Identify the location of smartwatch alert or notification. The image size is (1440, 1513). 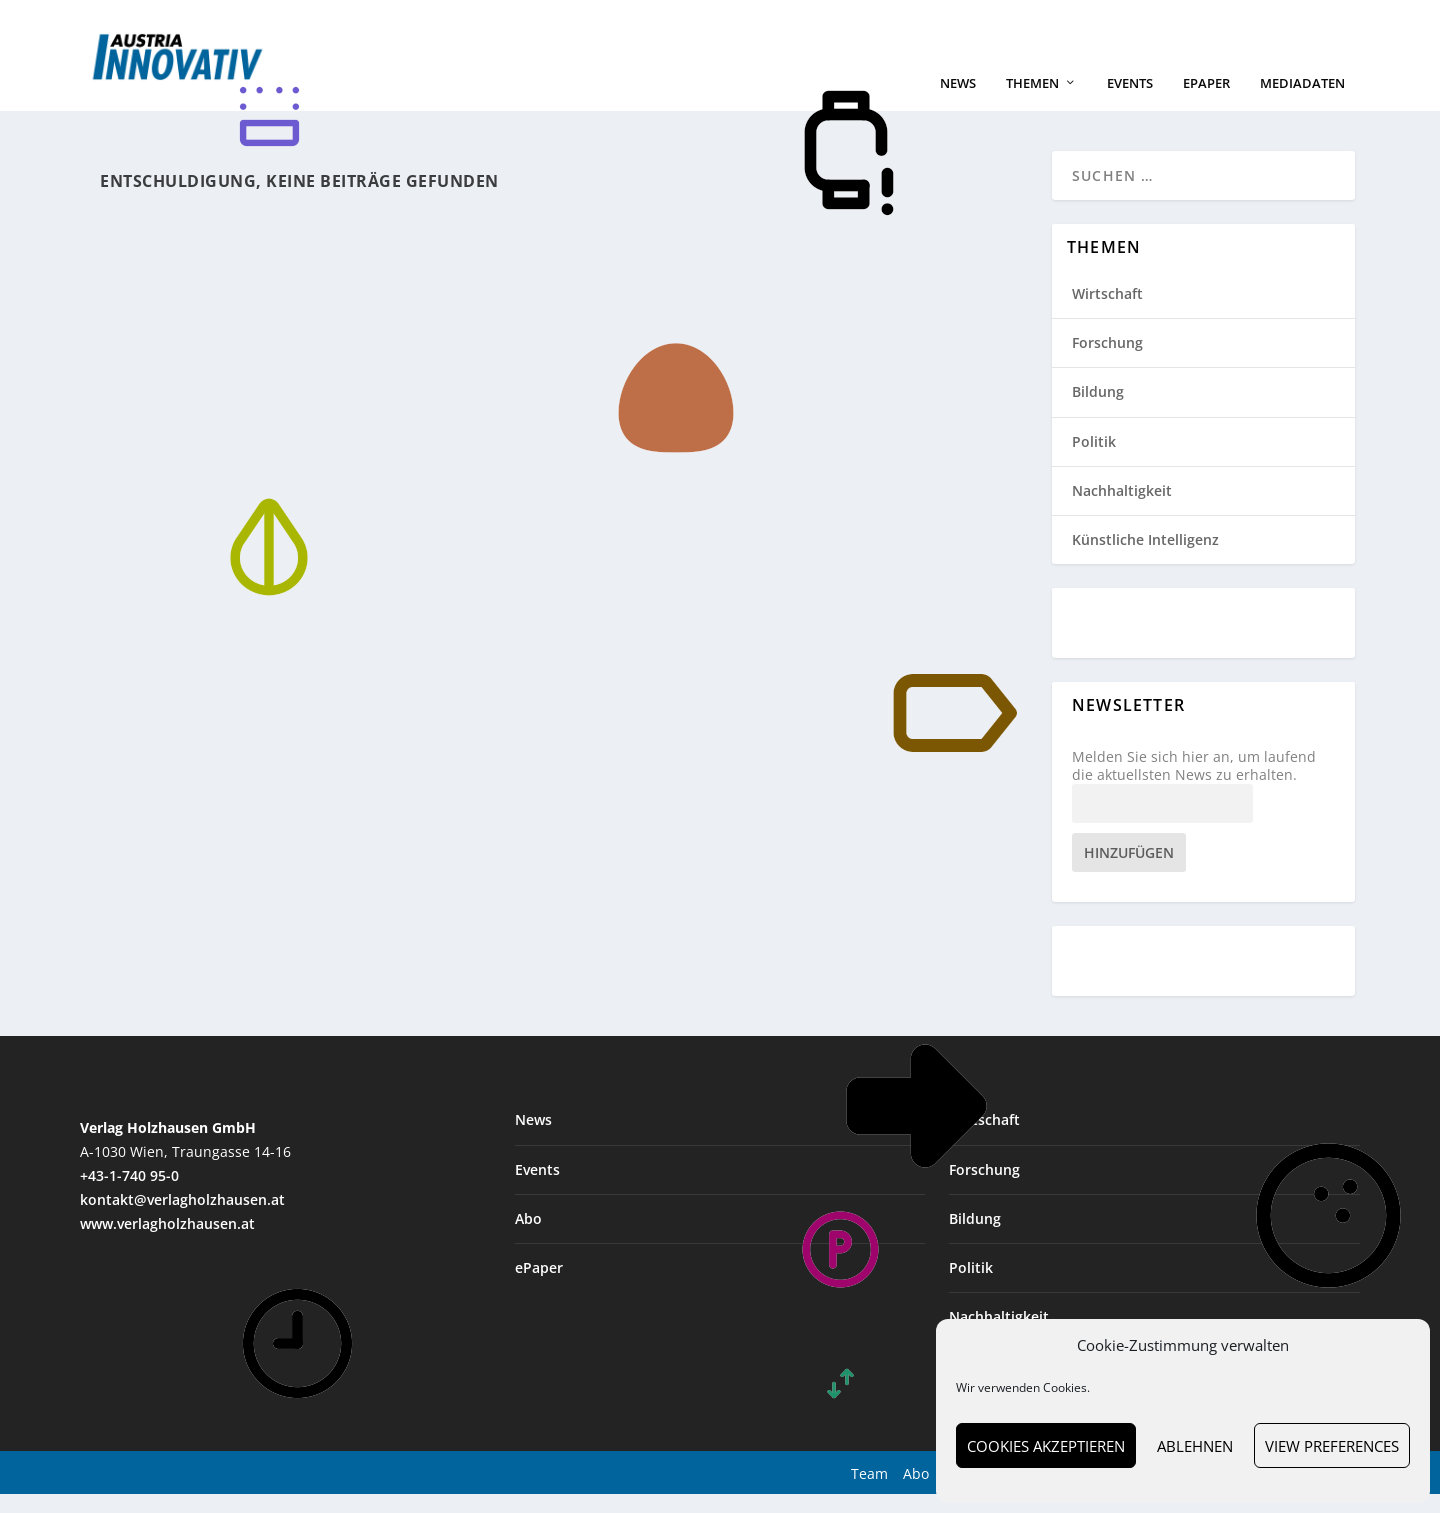
(846, 150).